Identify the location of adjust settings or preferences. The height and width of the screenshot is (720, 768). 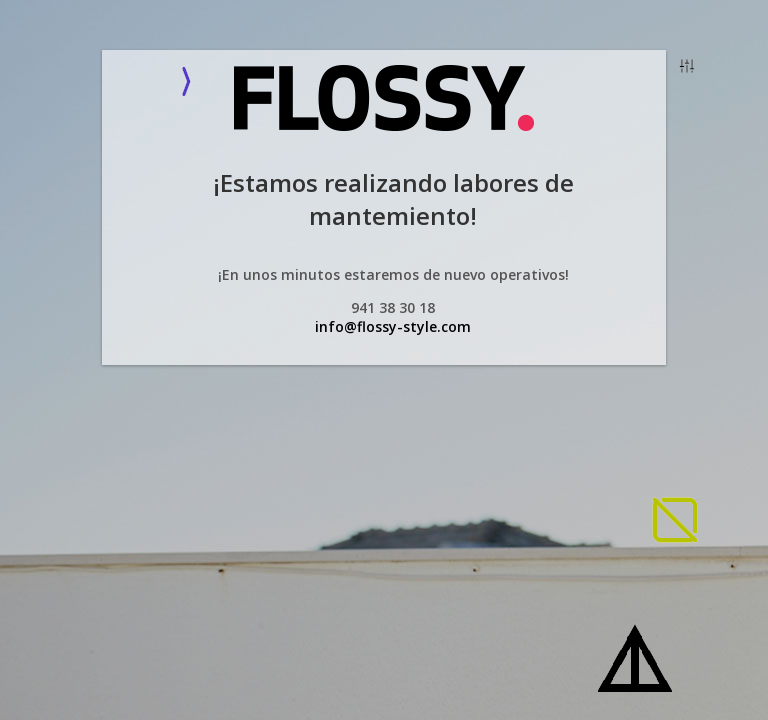
(687, 66).